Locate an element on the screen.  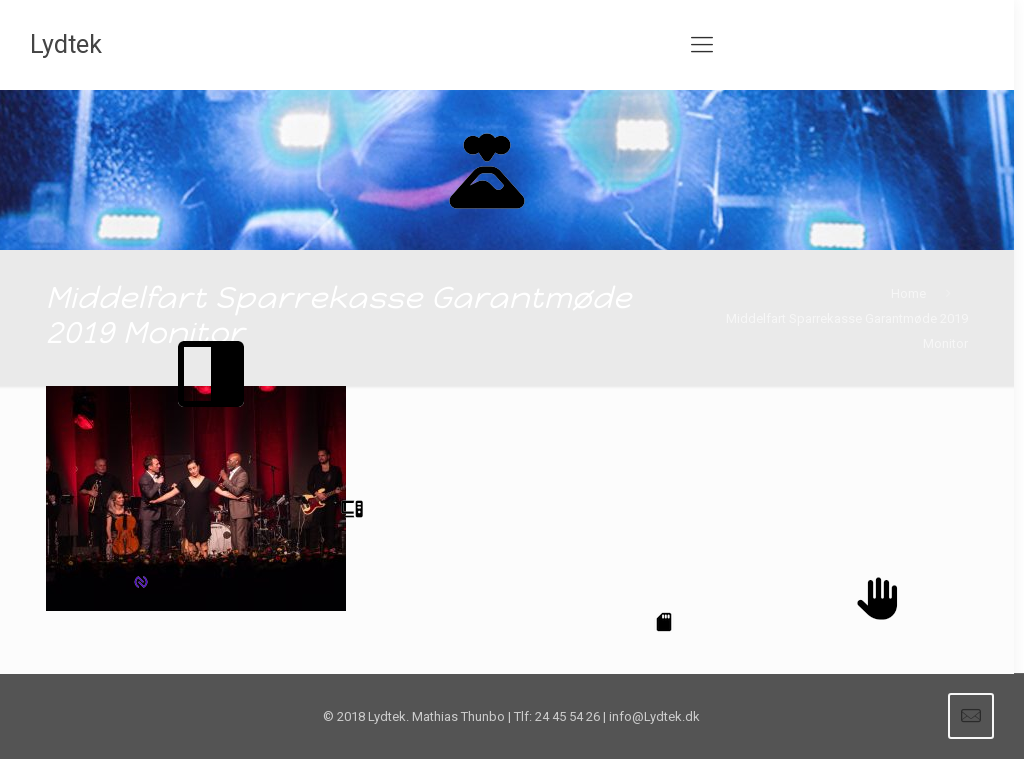
tap to enable NFC connectivity is located at coordinates (141, 582).